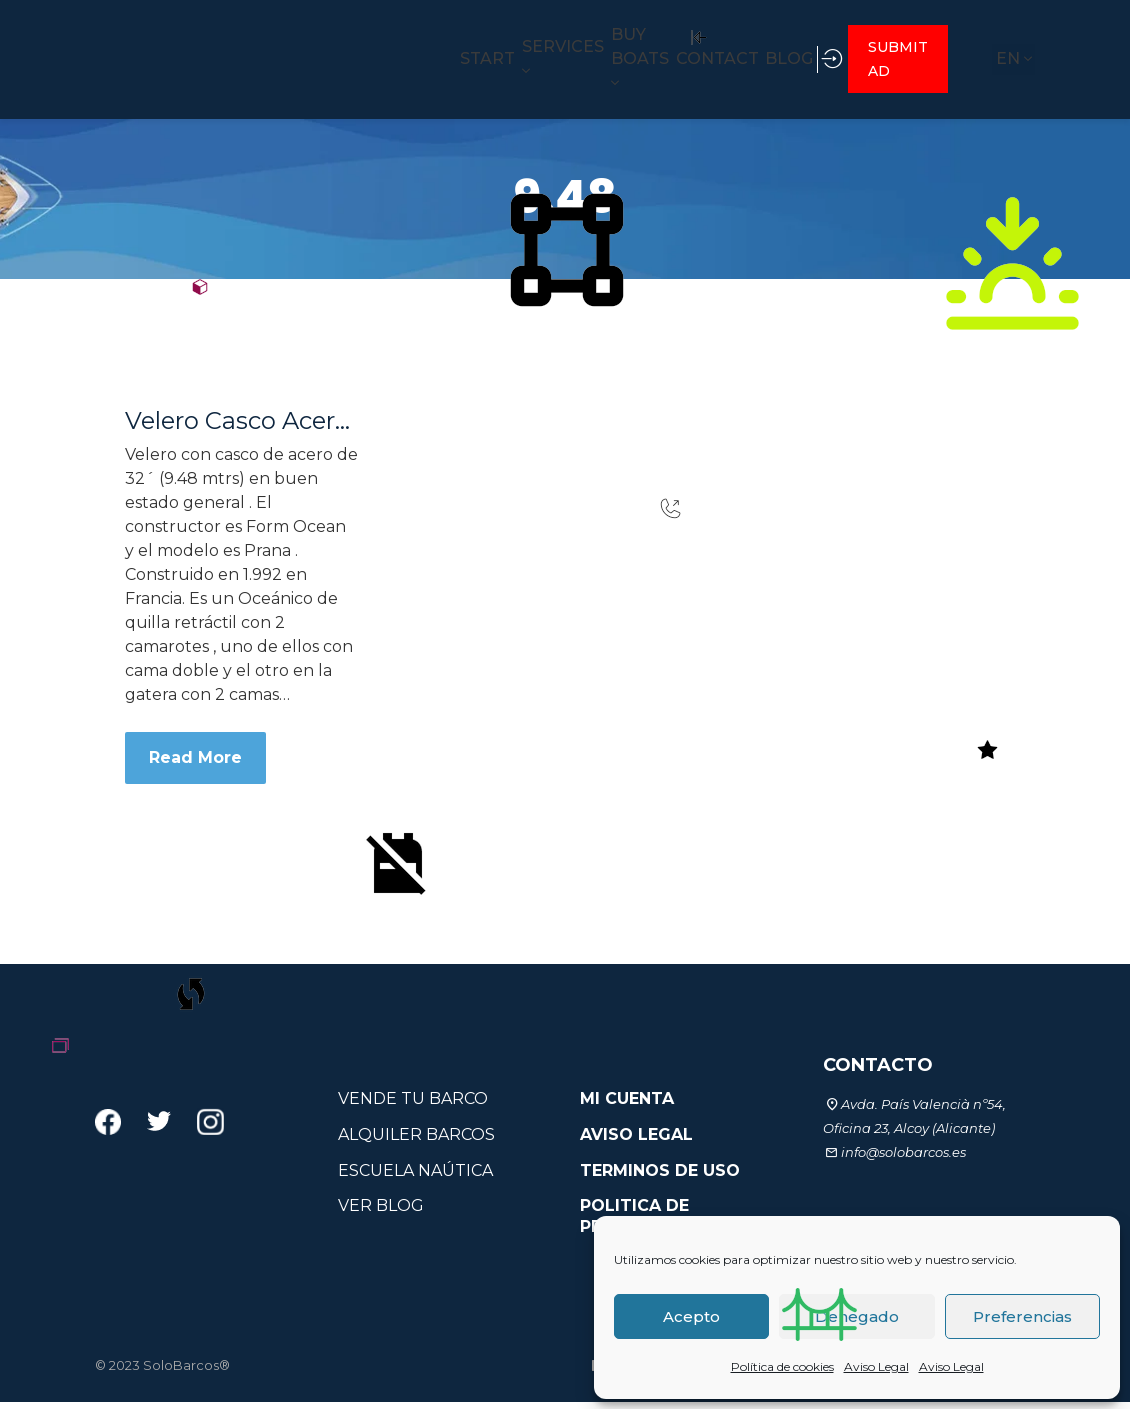 The image size is (1130, 1409). I want to click on set display to evening or night mode, so click(1012, 263).